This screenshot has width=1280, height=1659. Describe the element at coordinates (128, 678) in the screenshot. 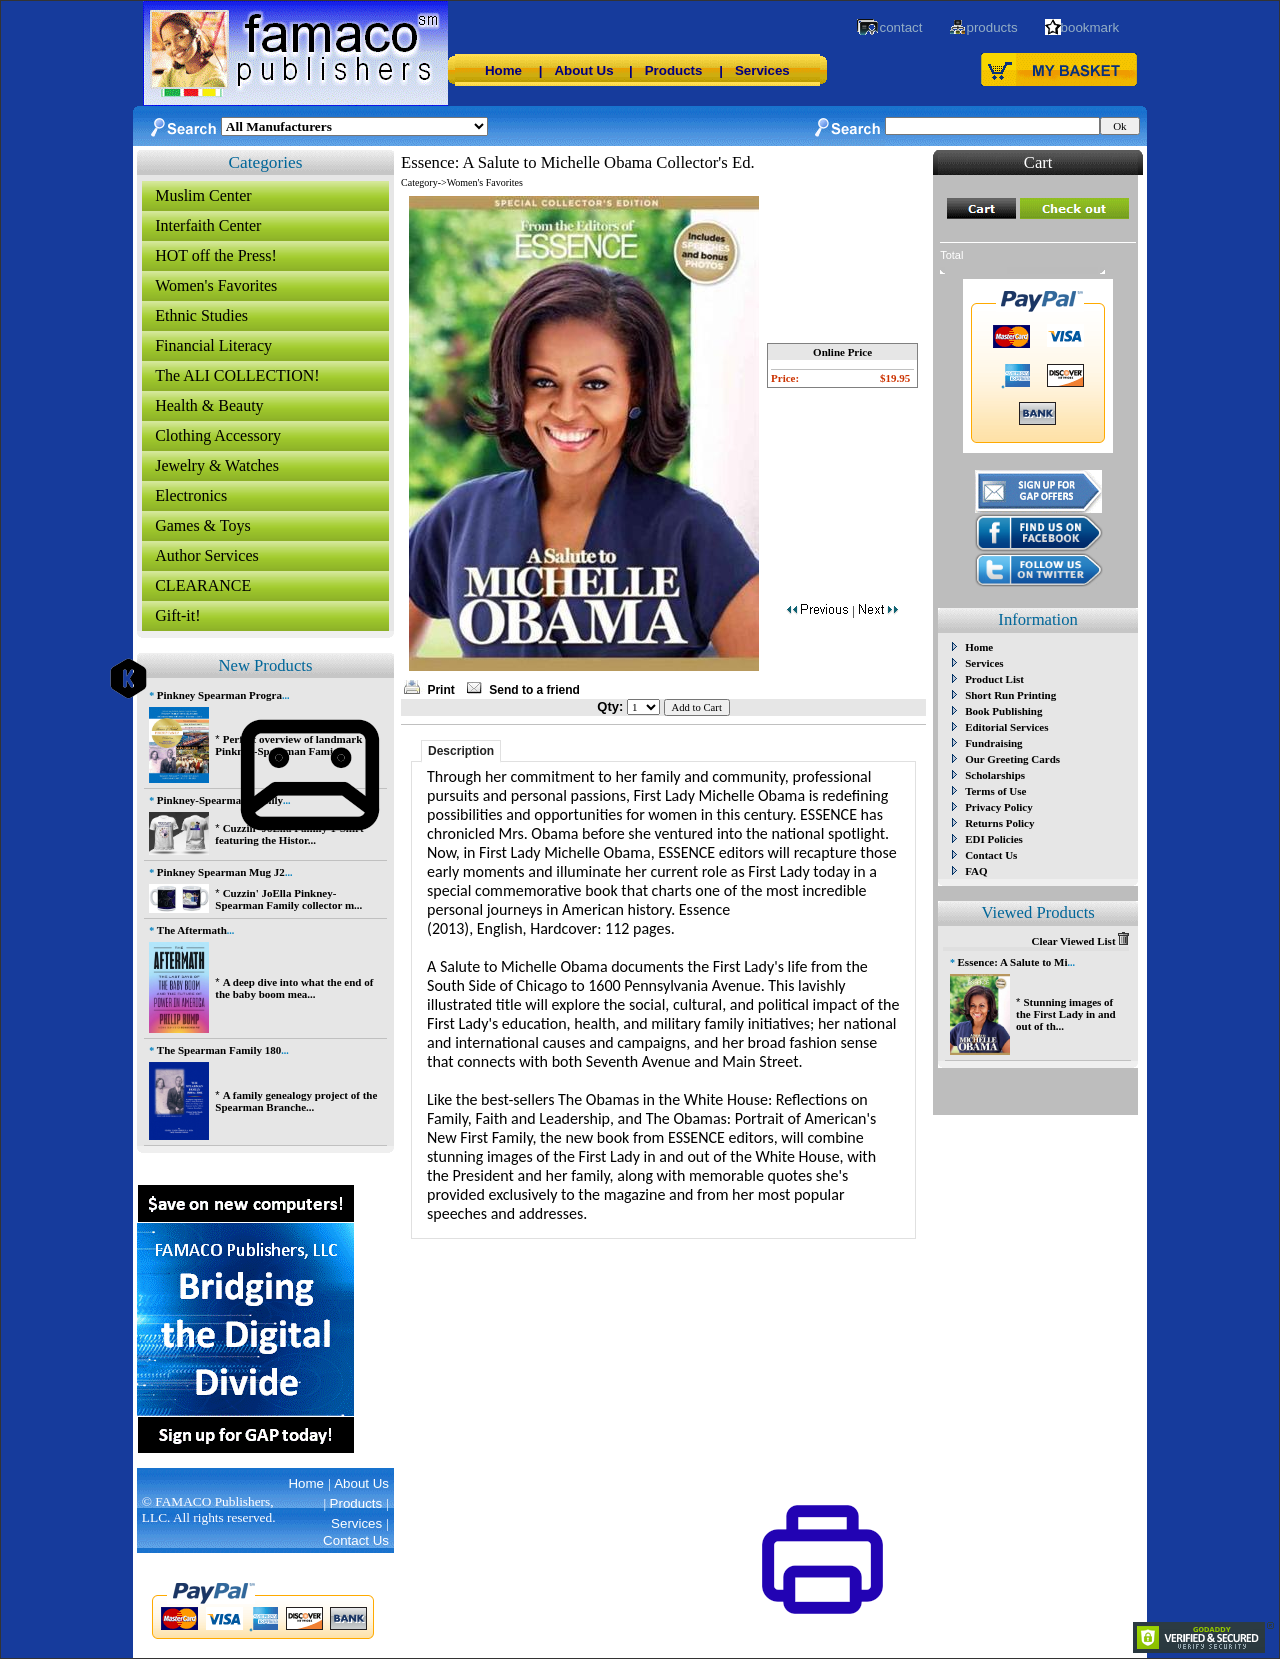

I see `indicates a keyboard shortcut or hotkey` at that location.